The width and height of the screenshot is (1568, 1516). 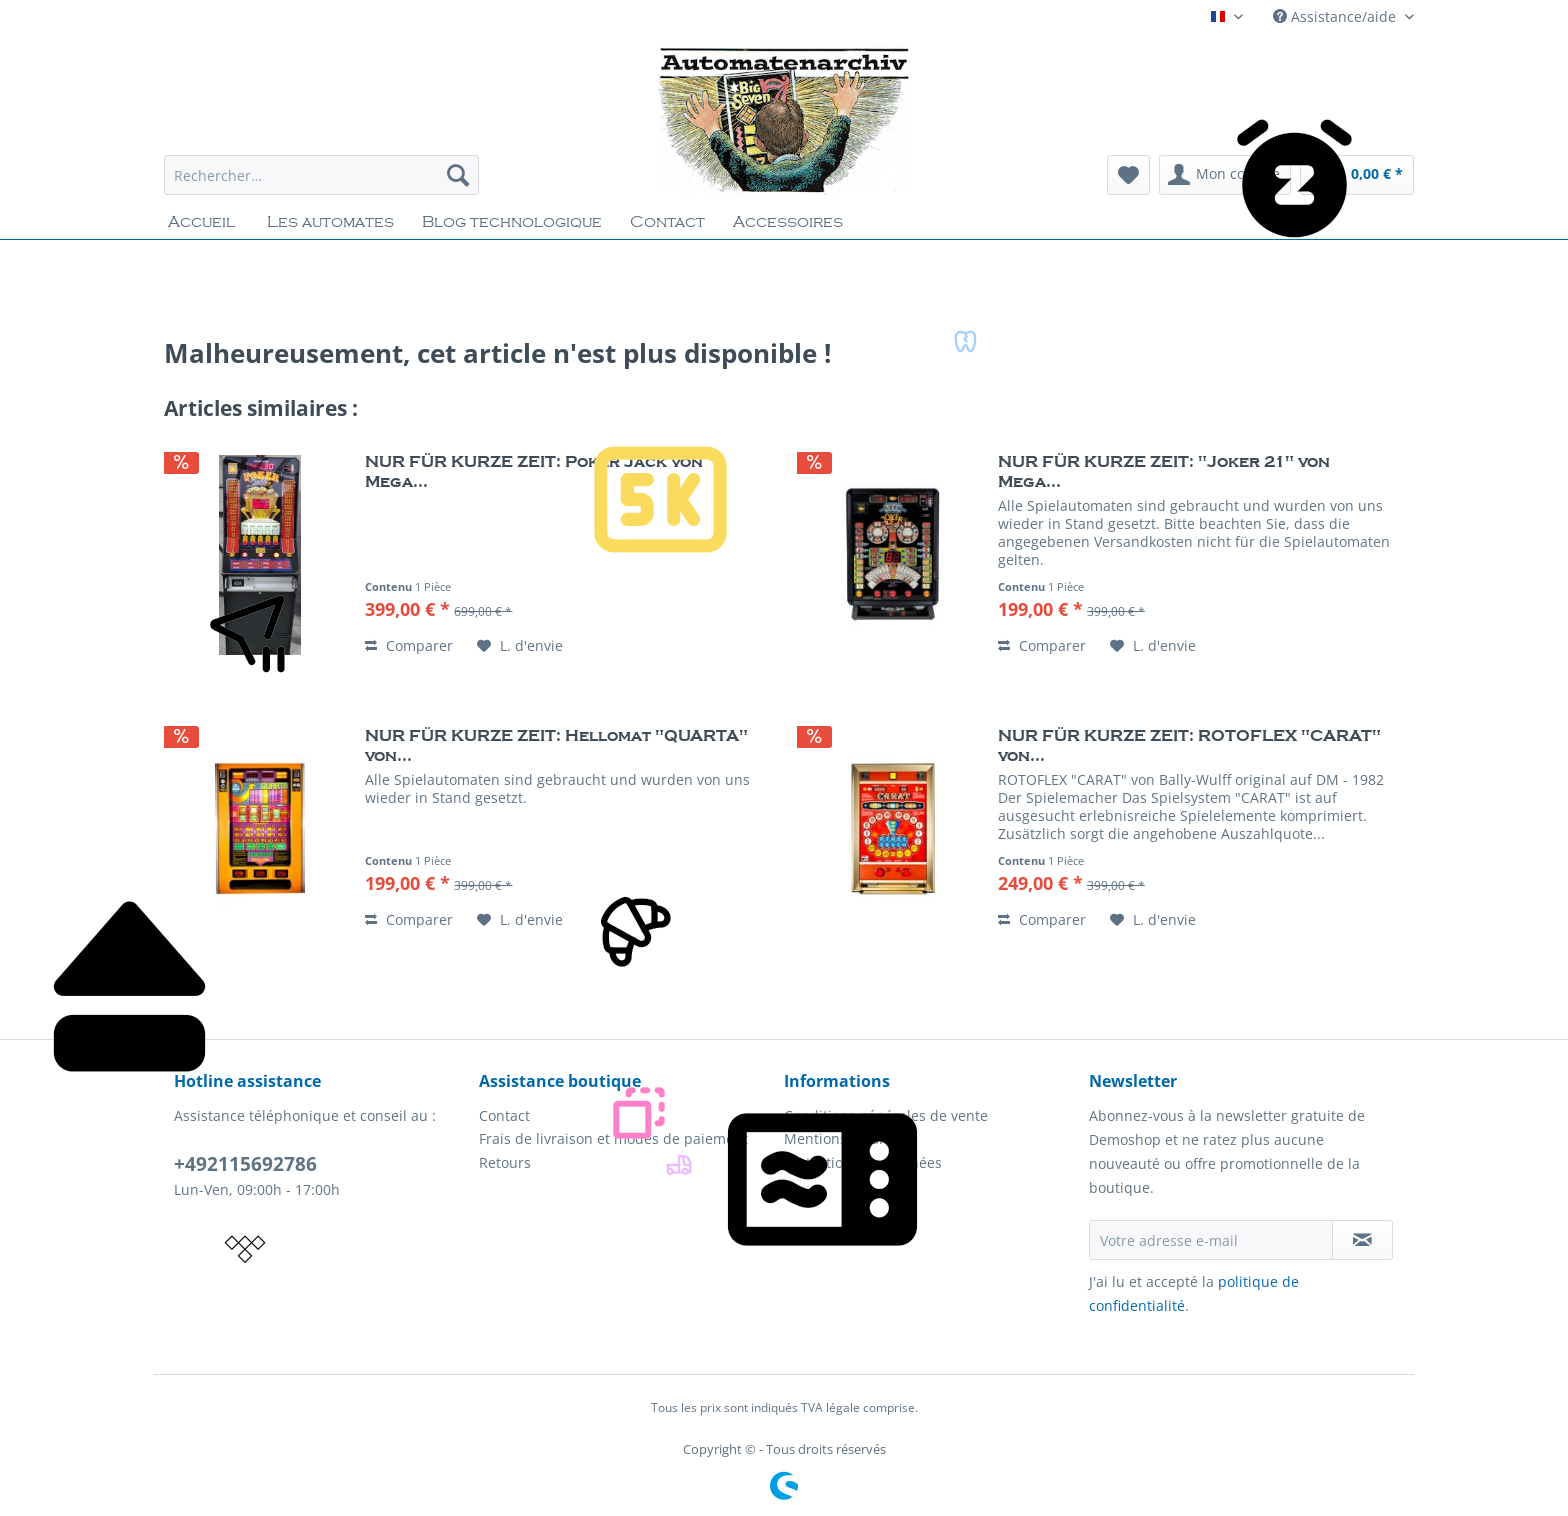 I want to click on indicates a chipped or damaged tooth, so click(x=965, y=341).